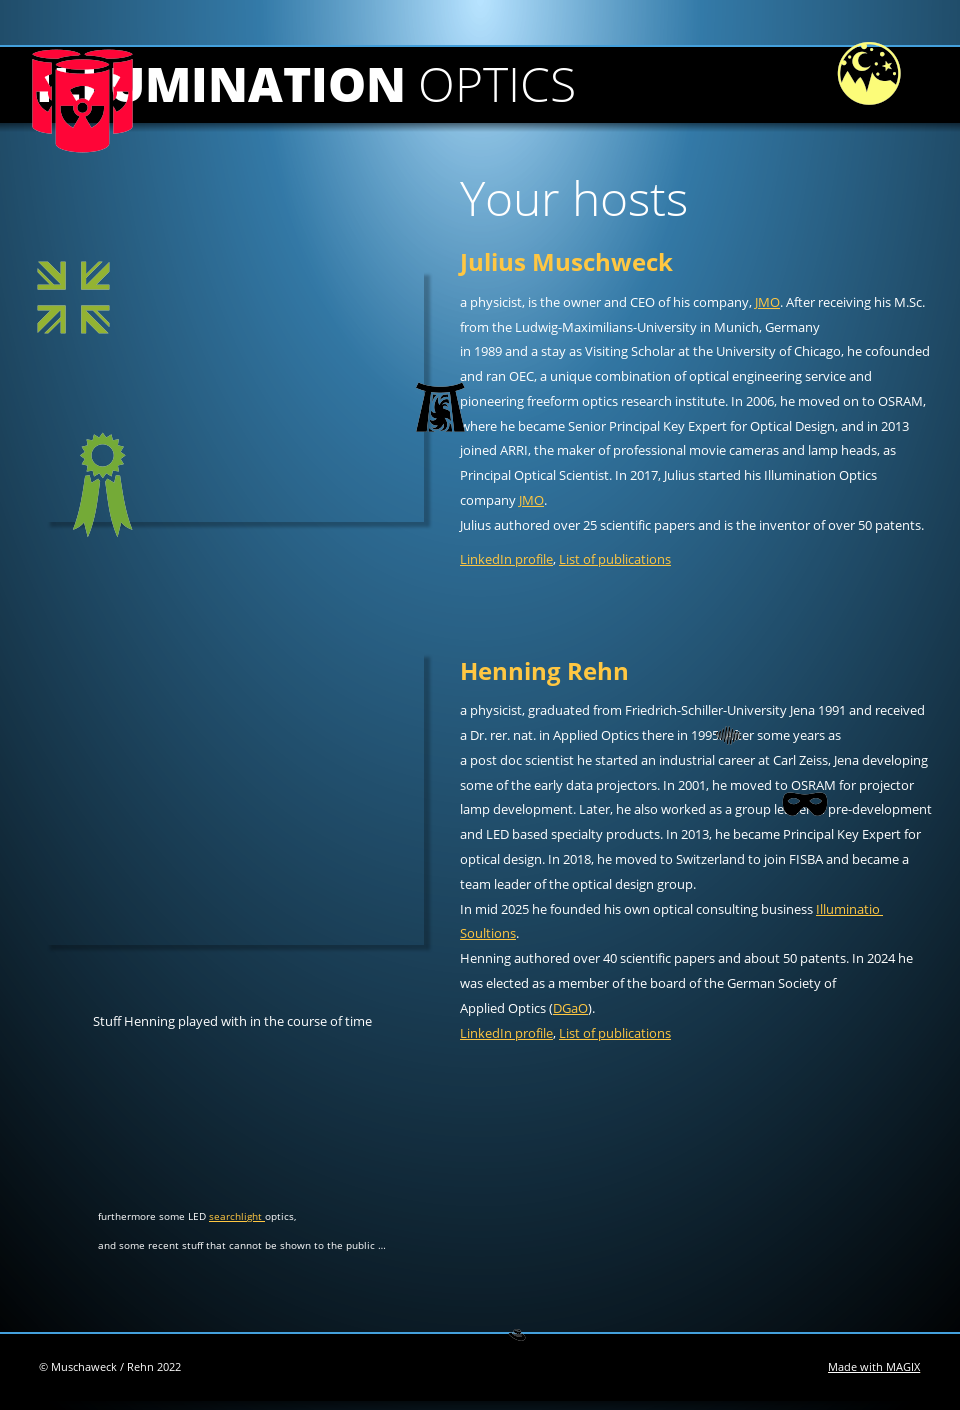 The height and width of the screenshot is (1410, 960). What do you see at coordinates (517, 1335) in the screenshot?
I see `select outback or safari hat accessory` at bounding box center [517, 1335].